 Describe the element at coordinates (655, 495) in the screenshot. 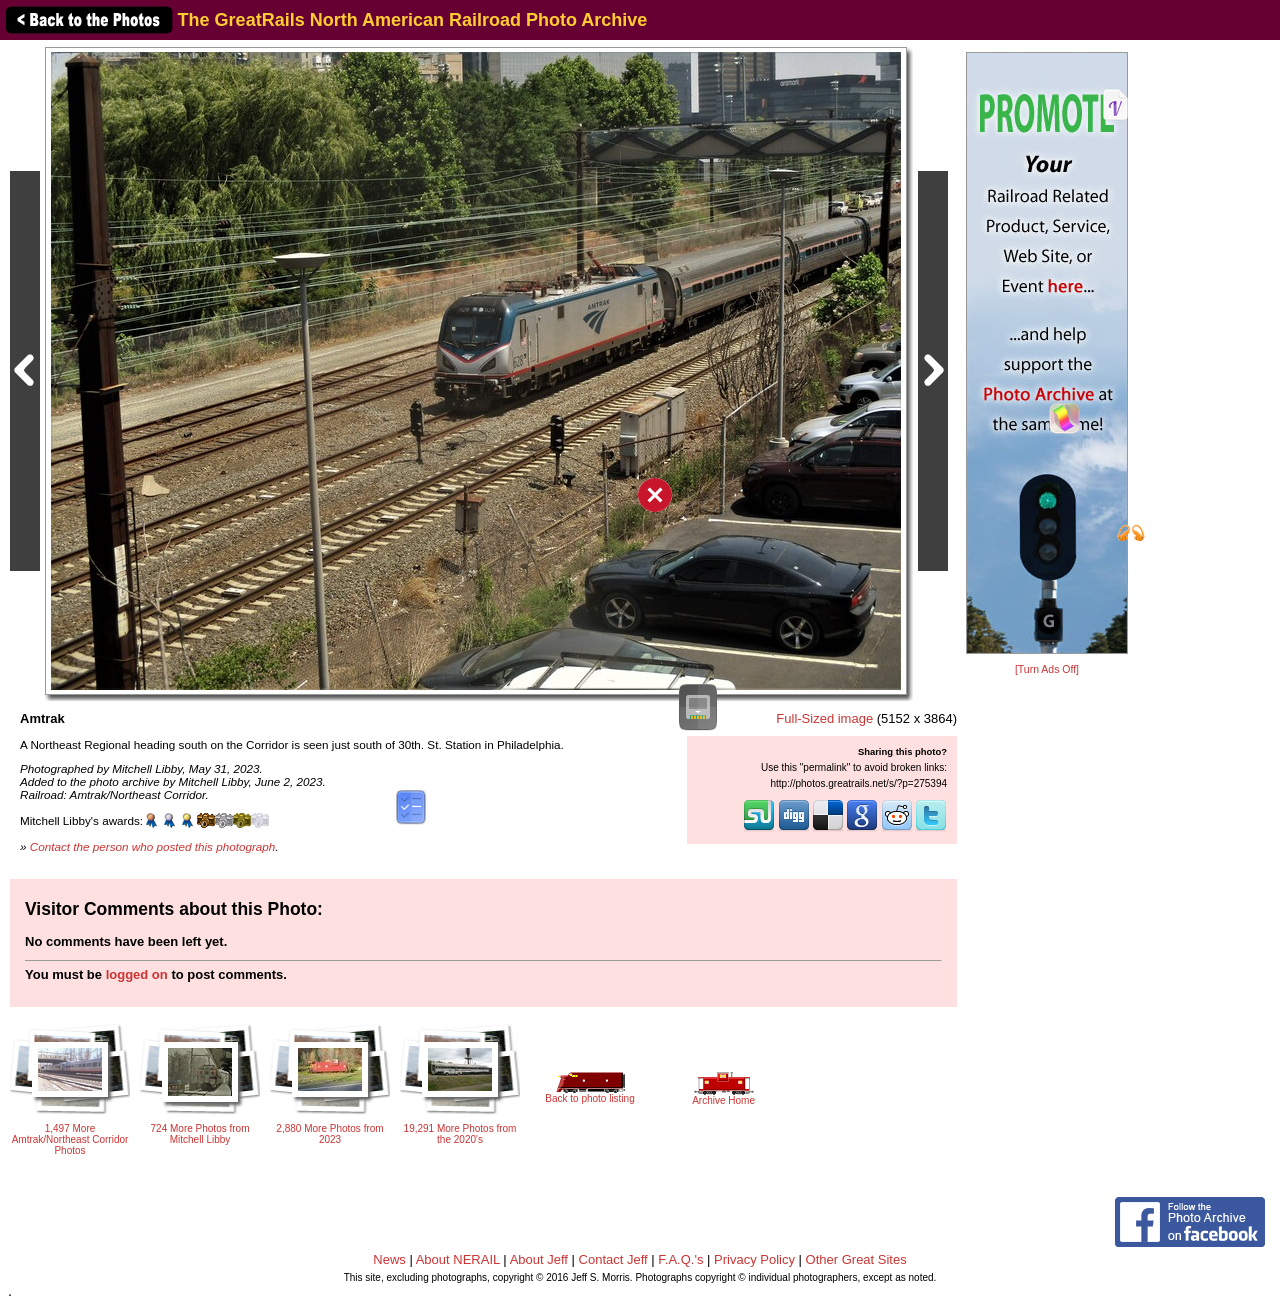

I see `cancel or stop the current action` at that location.